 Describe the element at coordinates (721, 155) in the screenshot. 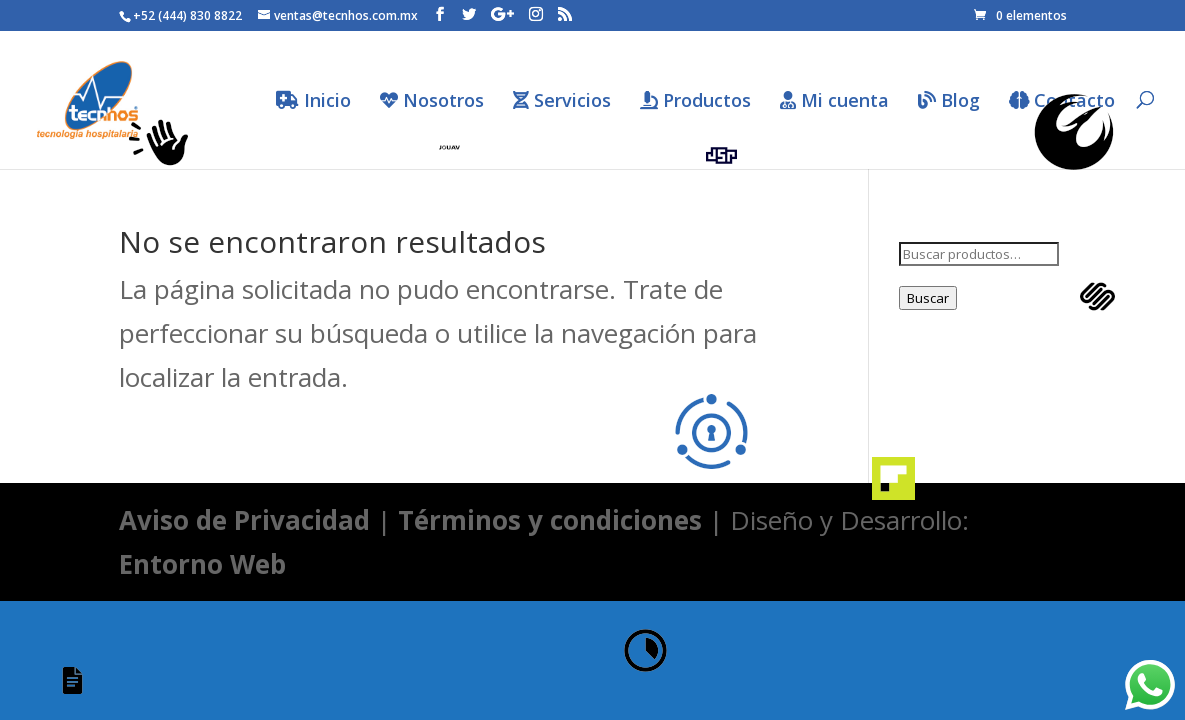

I see `jsr (javascript registry) logo` at that location.